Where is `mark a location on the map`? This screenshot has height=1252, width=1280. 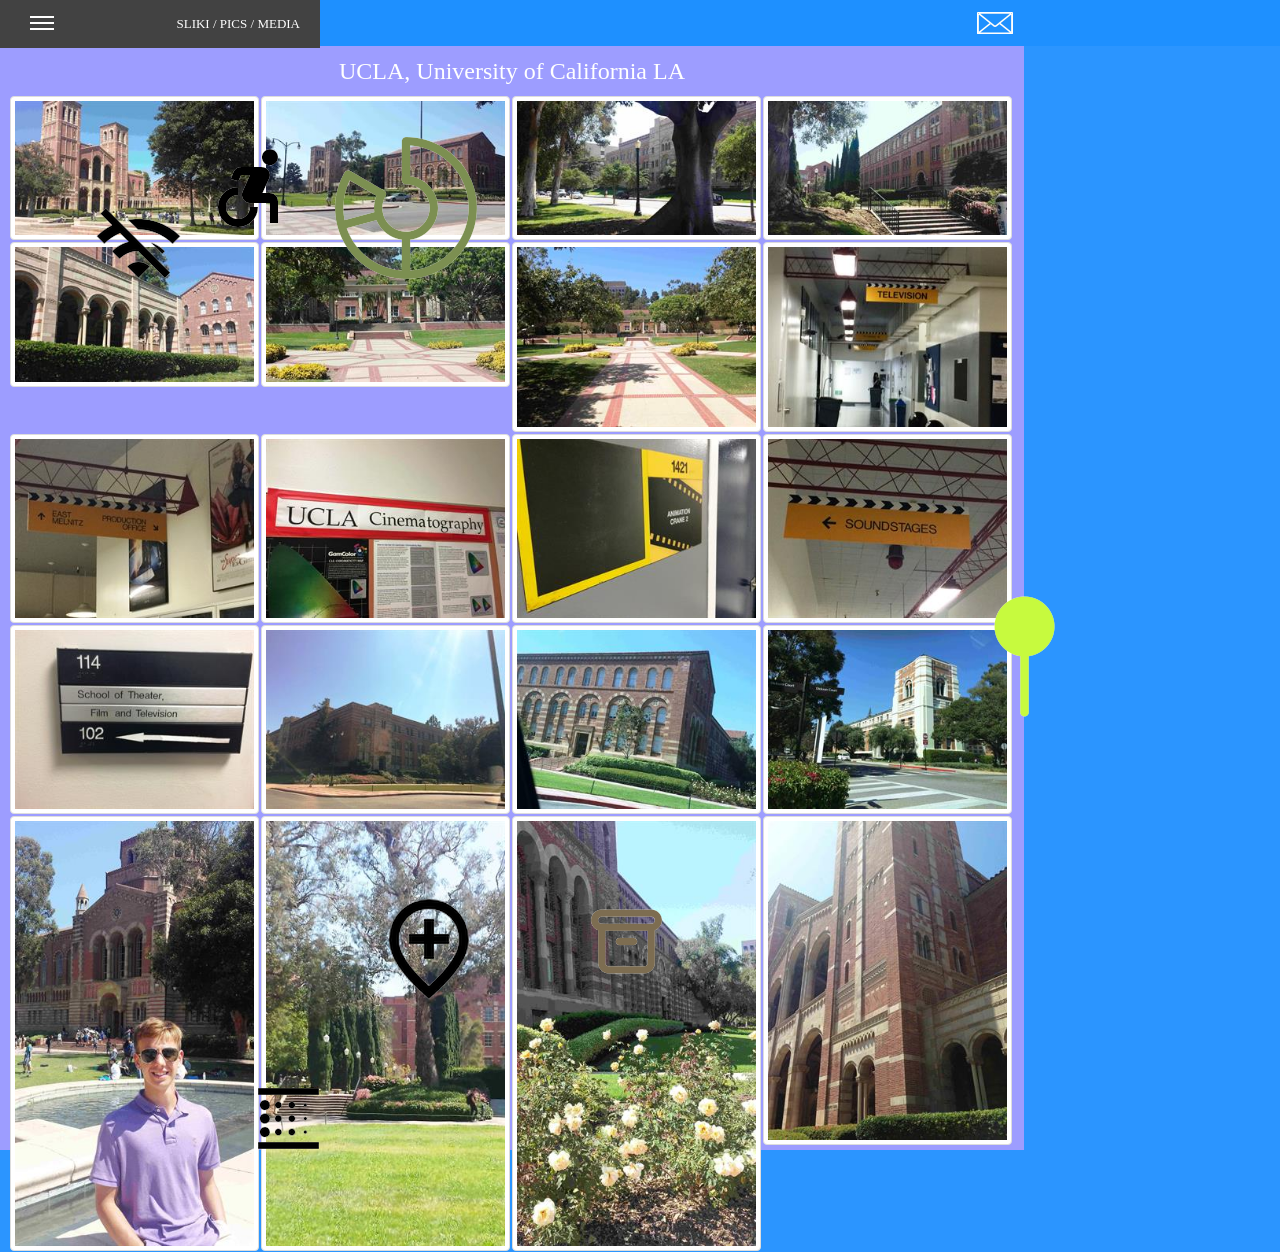 mark a location on the map is located at coordinates (1024, 656).